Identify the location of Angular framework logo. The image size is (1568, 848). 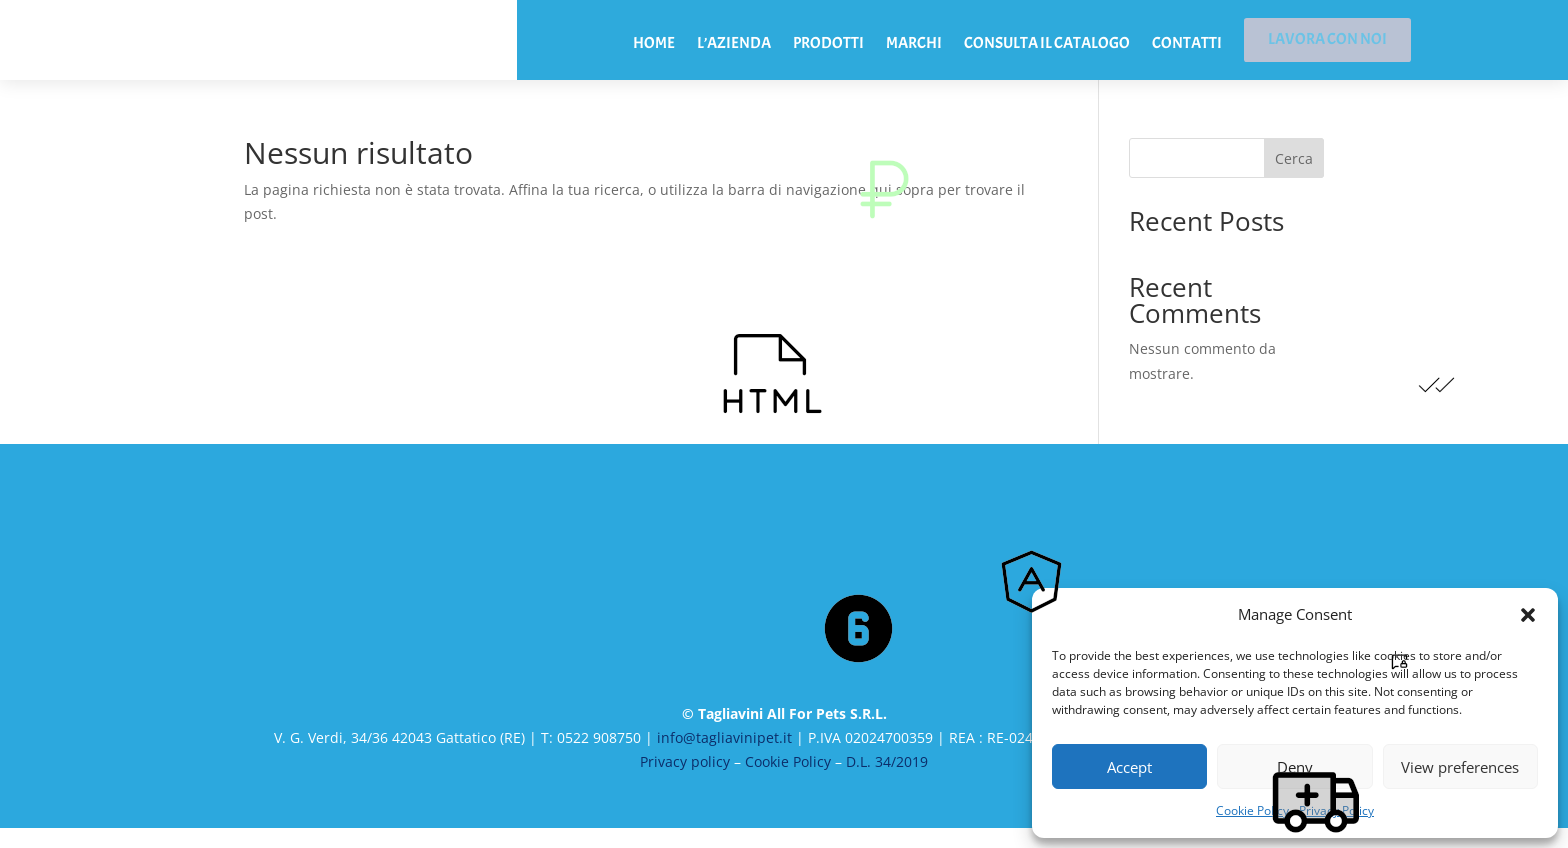
(1031, 580).